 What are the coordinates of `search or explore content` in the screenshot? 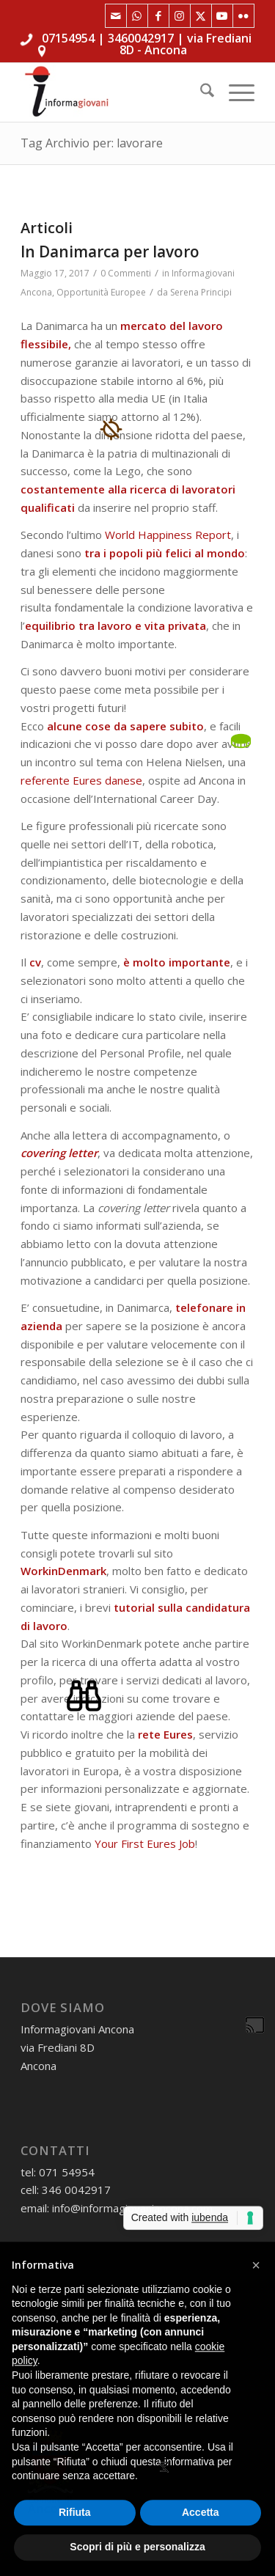 It's located at (84, 1695).